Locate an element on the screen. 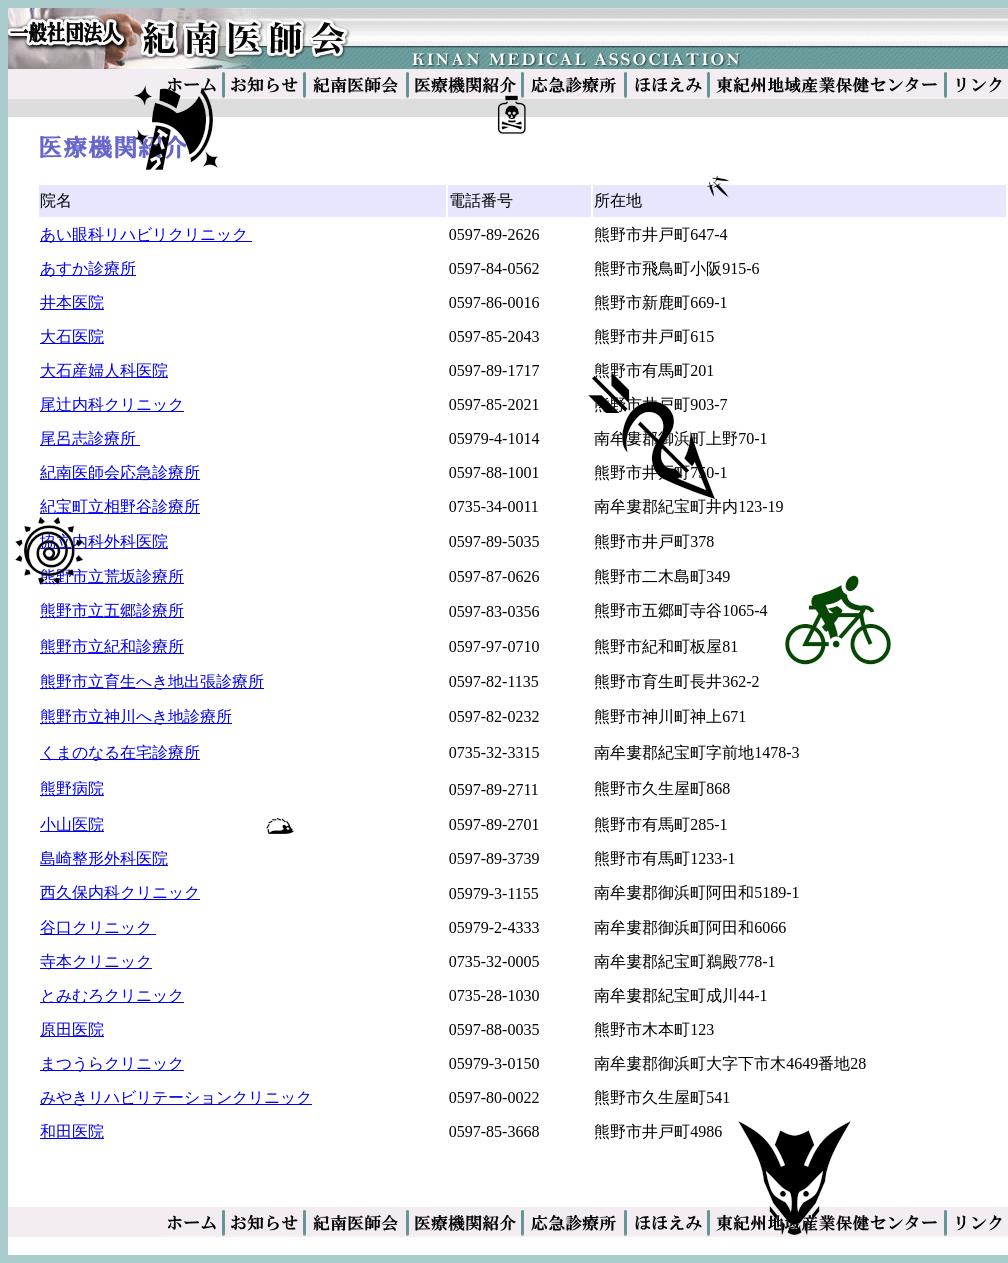 This screenshot has height=1263, width=1008. ubisoft game launcher or storefront is located at coordinates (49, 551).